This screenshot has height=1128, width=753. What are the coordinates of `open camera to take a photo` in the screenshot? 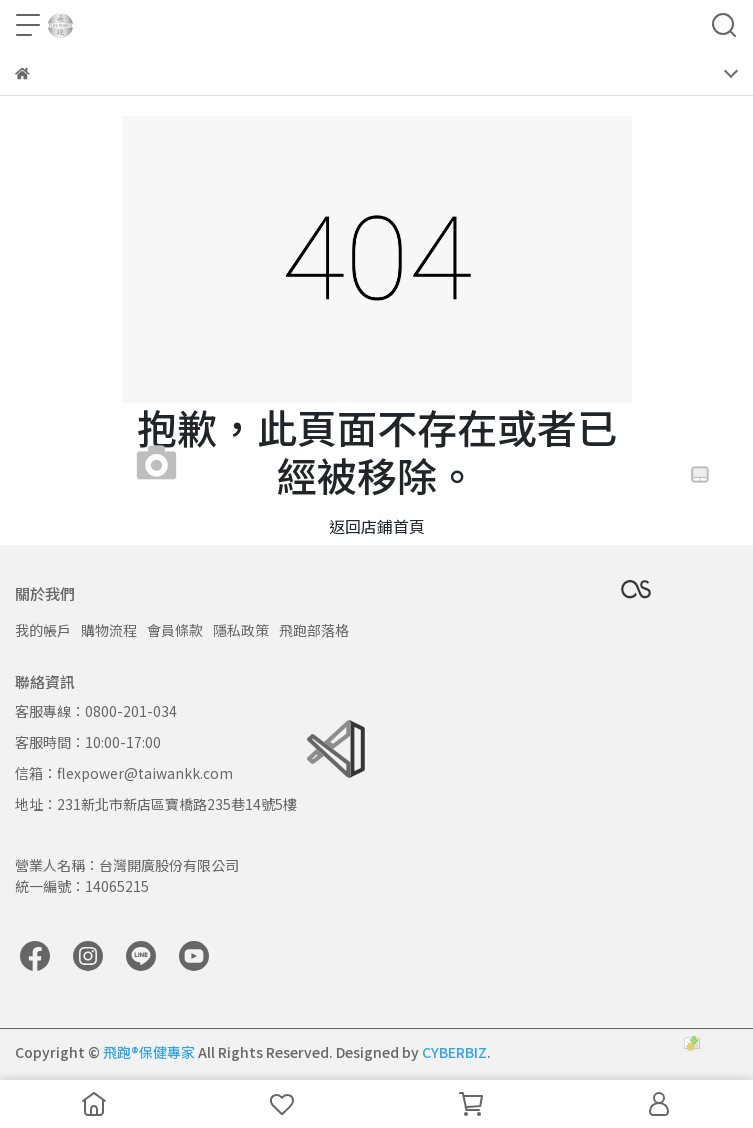 It's located at (156, 462).